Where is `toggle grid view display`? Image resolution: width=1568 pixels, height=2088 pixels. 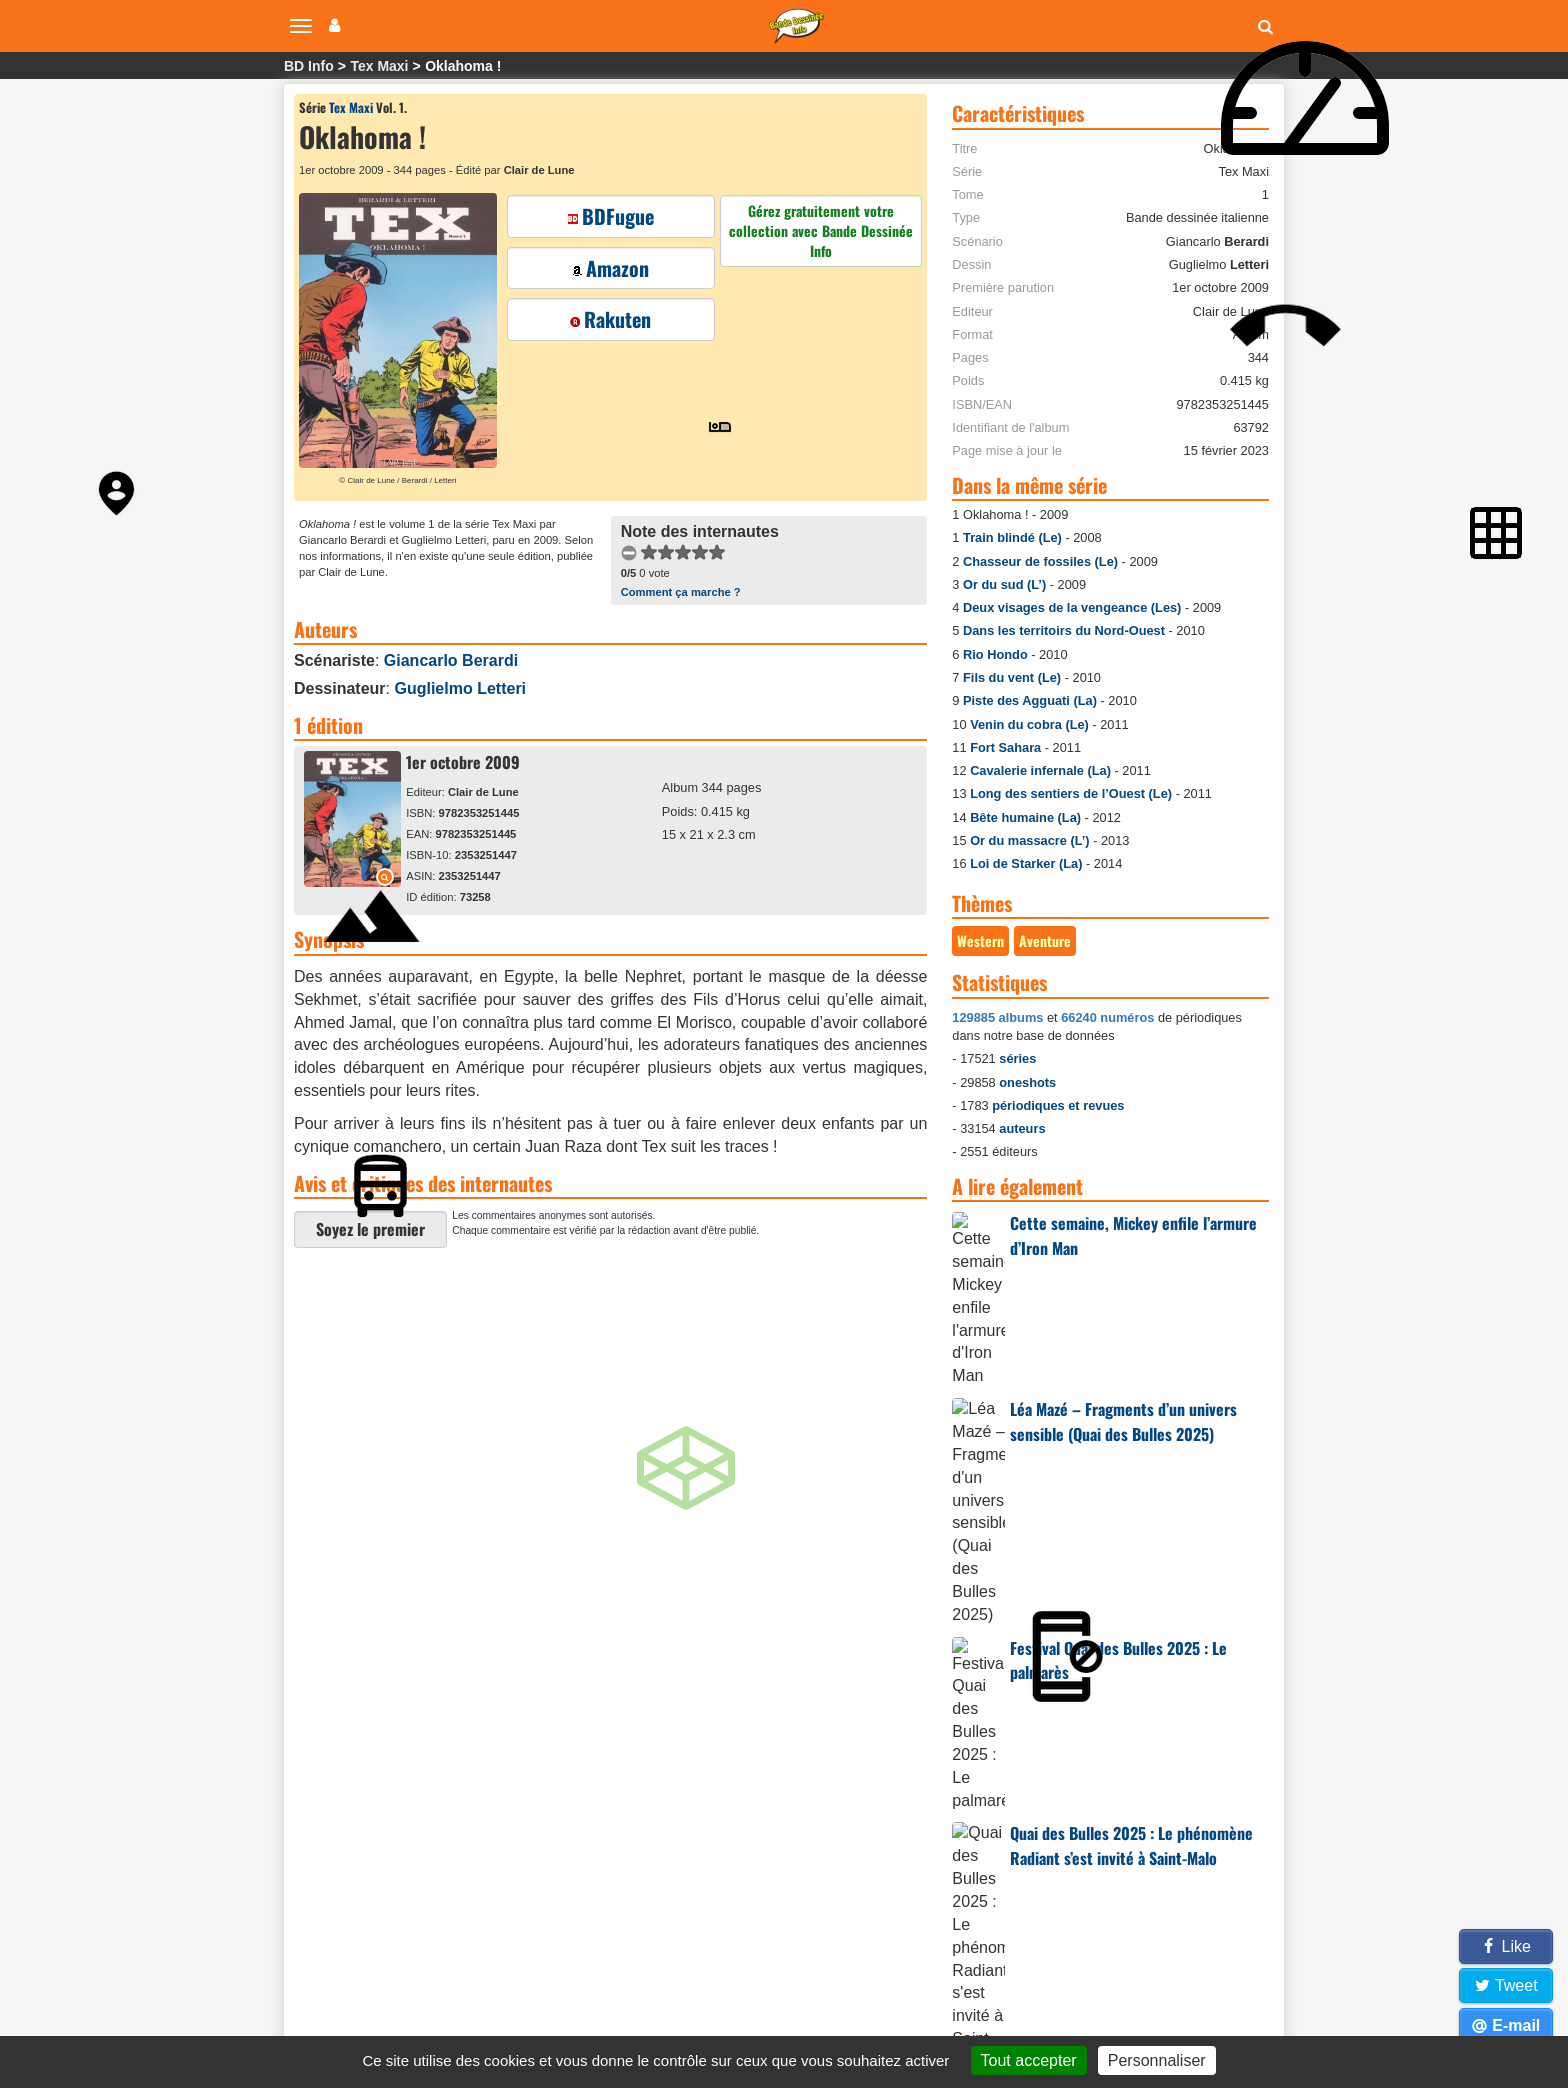 toggle grid view display is located at coordinates (1496, 533).